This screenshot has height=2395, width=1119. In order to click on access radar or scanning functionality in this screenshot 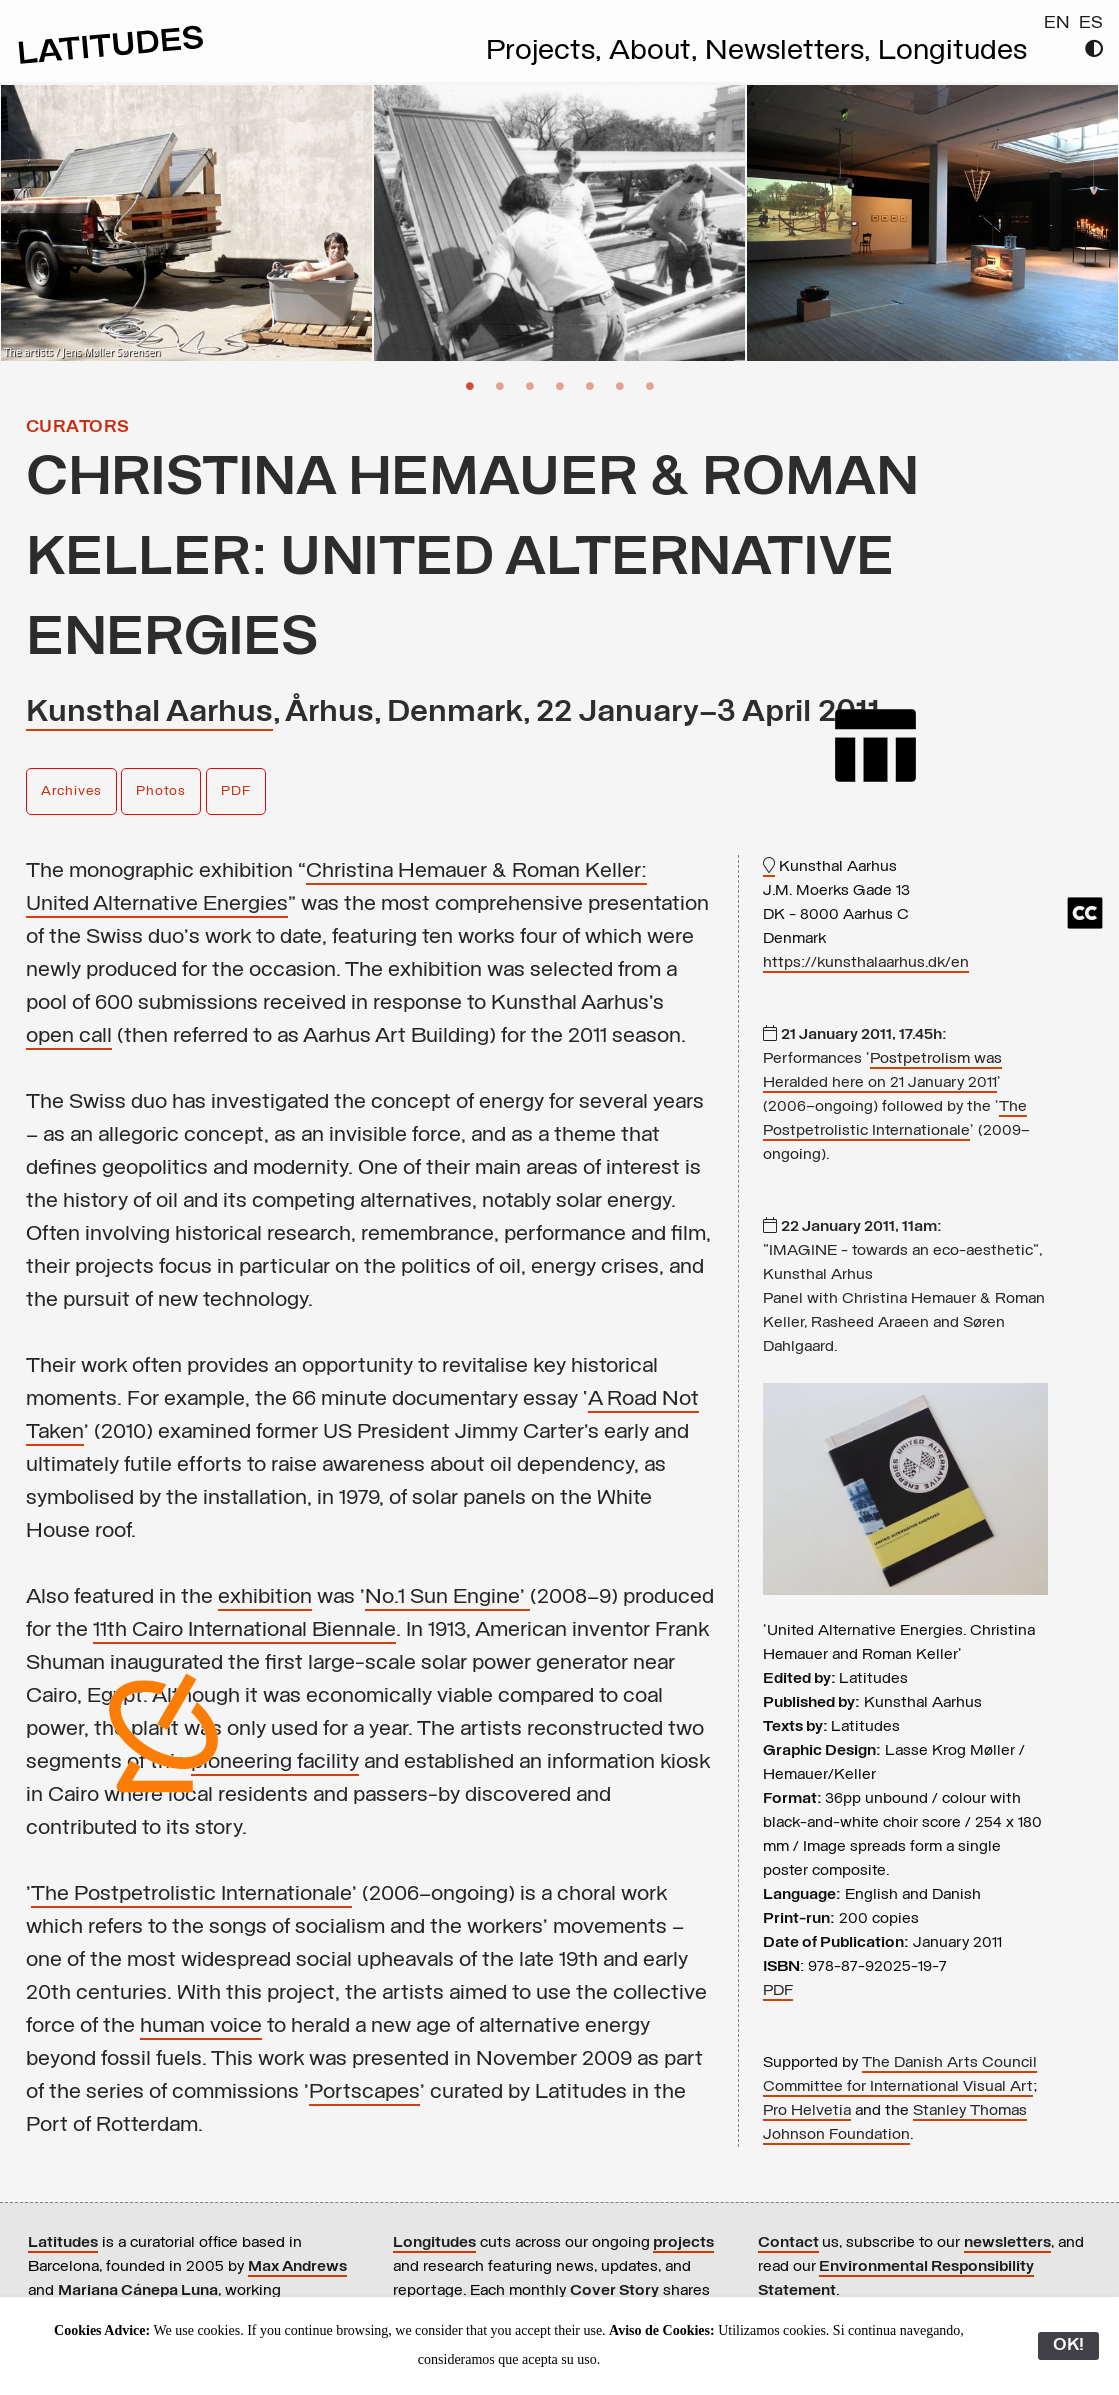, I will do `click(163, 1733)`.